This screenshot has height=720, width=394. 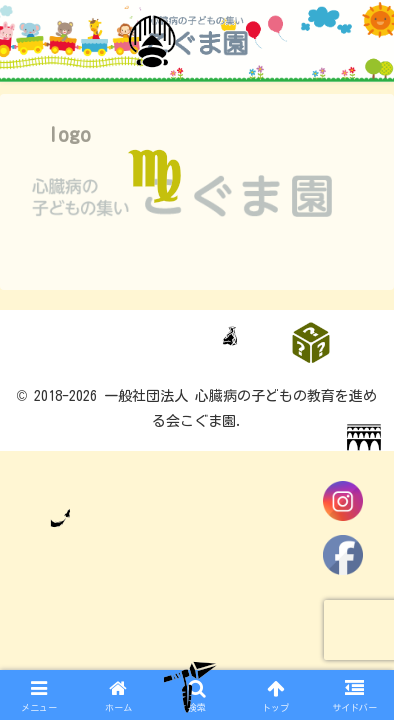 What do you see at coordinates (364, 434) in the screenshot?
I see `view aqueduct or water infrastructure` at bounding box center [364, 434].